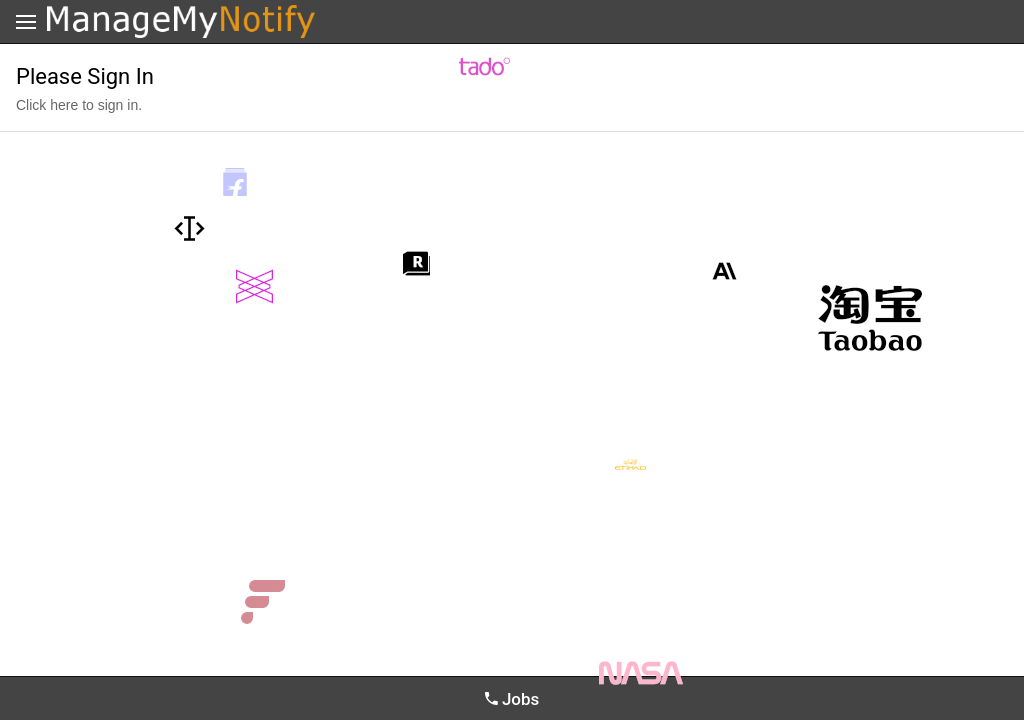  Describe the element at coordinates (630, 464) in the screenshot. I see `open the Etihad Airways app` at that location.